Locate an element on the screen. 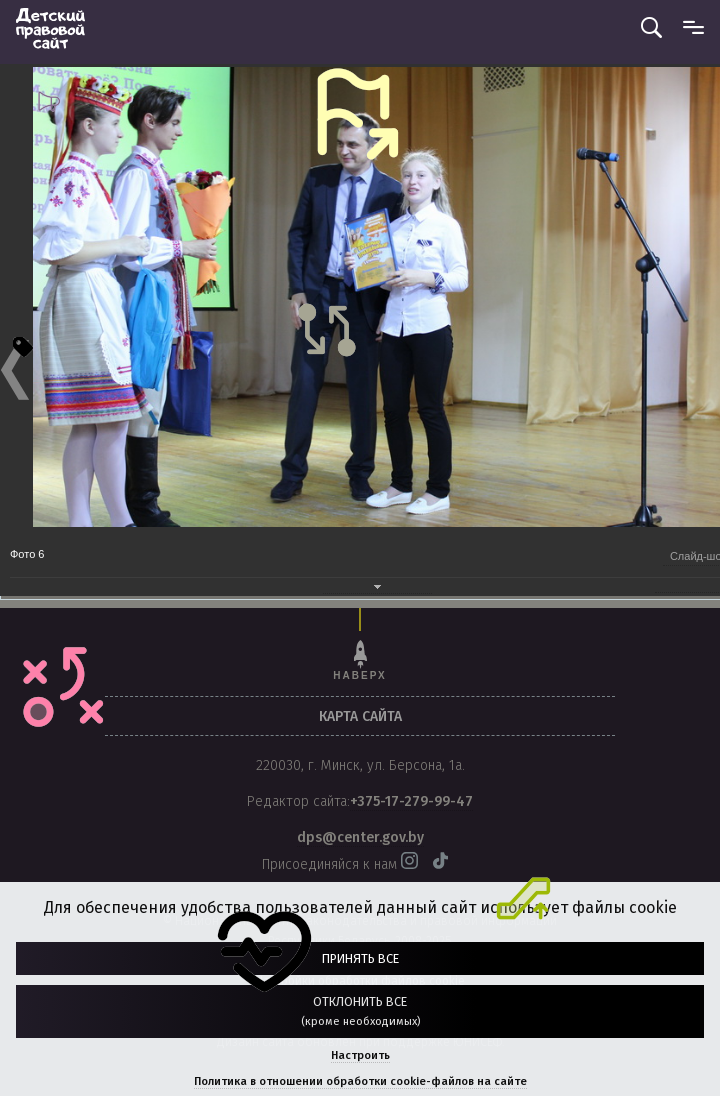 This screenshot has width=720, height=1096. view game plan or strategy options is located at coordinates (60, 687).